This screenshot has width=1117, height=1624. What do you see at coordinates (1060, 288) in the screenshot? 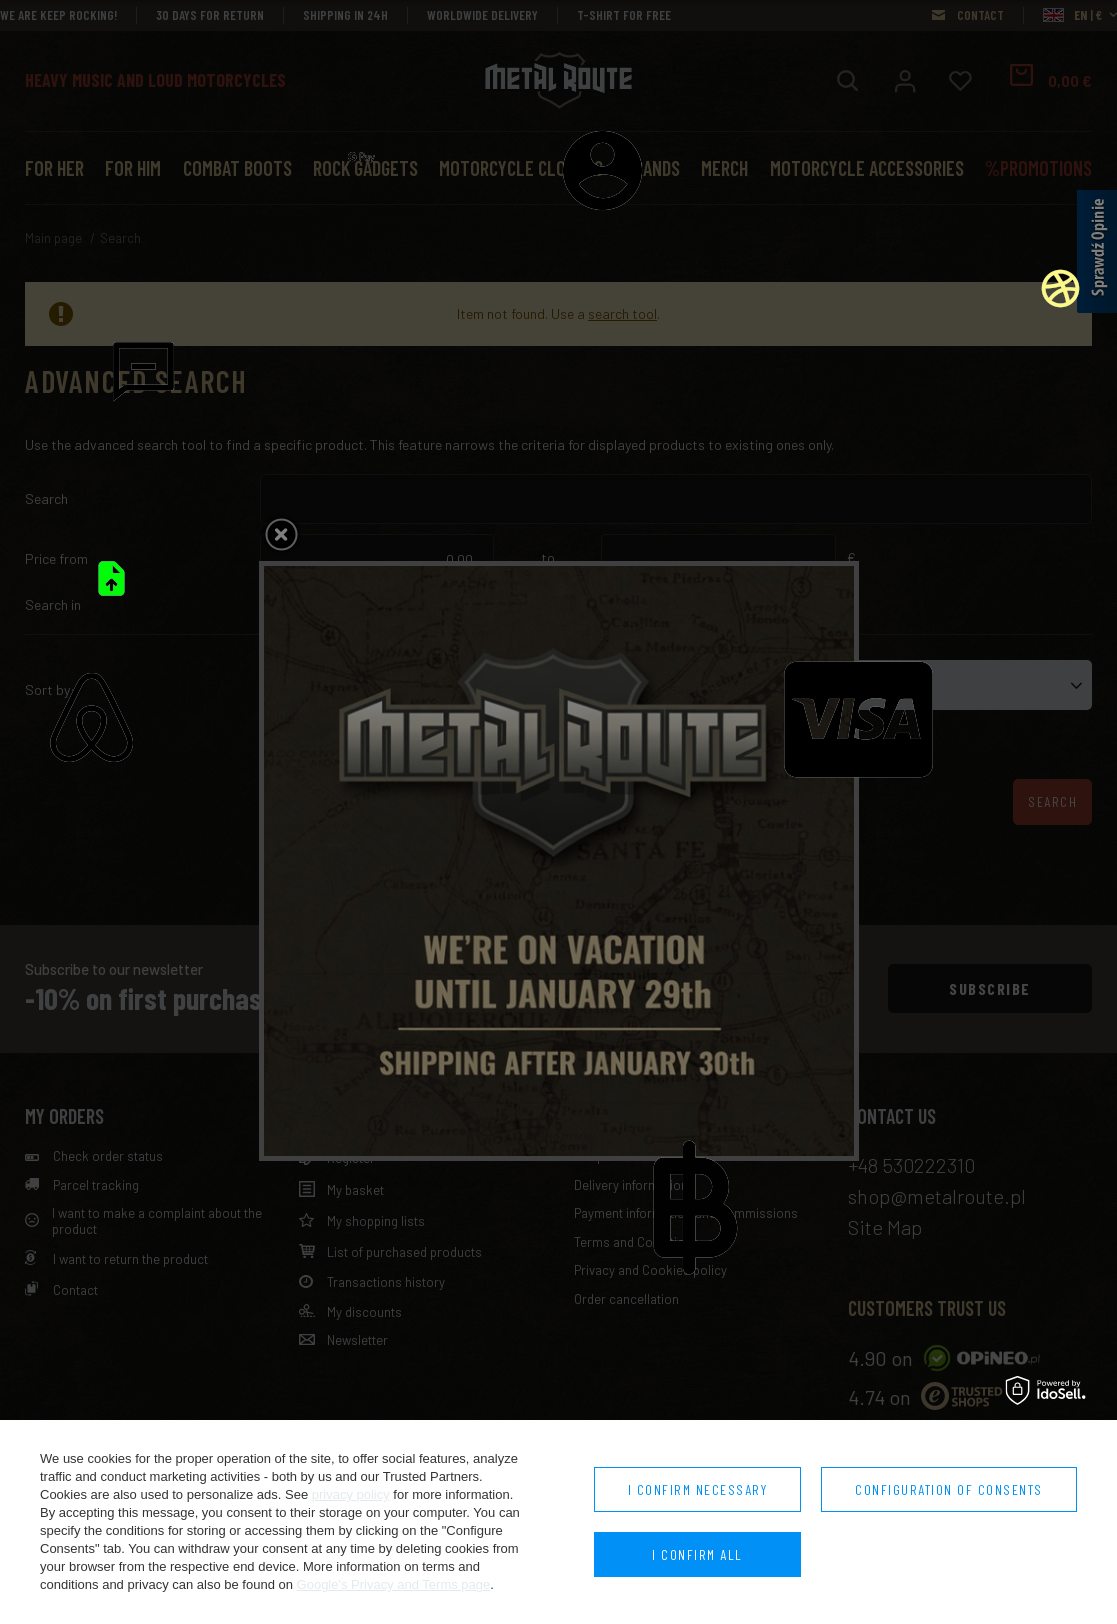
I see `visit dribbble profile or portfolio` at bounding box center [1060, 288].